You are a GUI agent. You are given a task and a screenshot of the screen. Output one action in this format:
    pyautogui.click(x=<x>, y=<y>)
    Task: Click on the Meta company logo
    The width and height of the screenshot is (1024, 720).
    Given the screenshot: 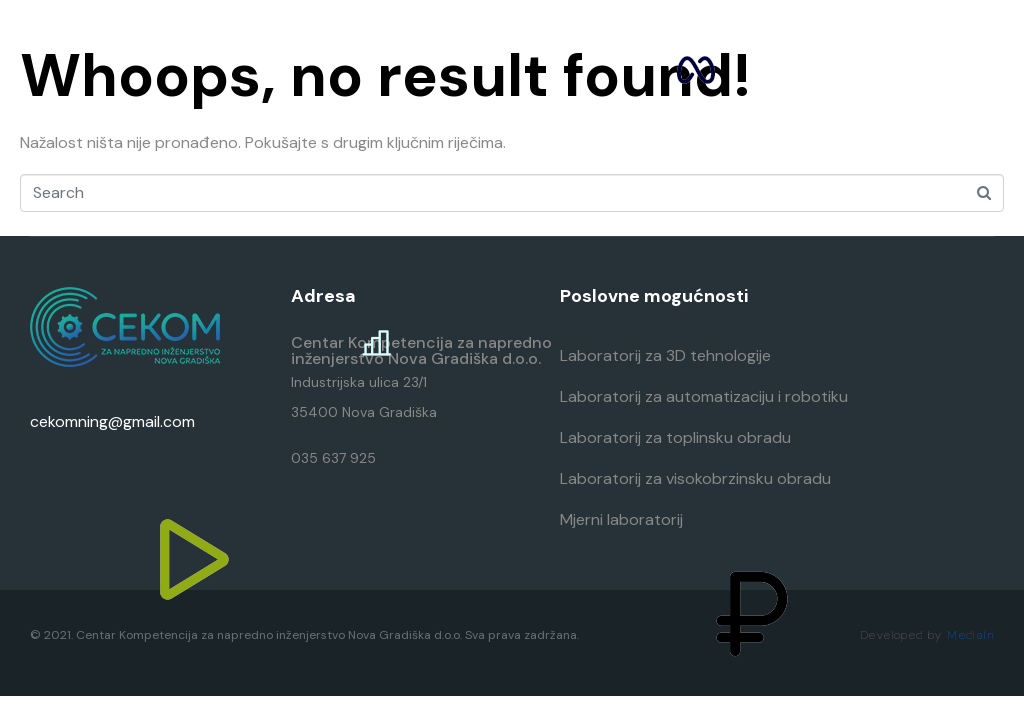 What is the action you would take?
    pyautogui.click(x=696, y=70)
    